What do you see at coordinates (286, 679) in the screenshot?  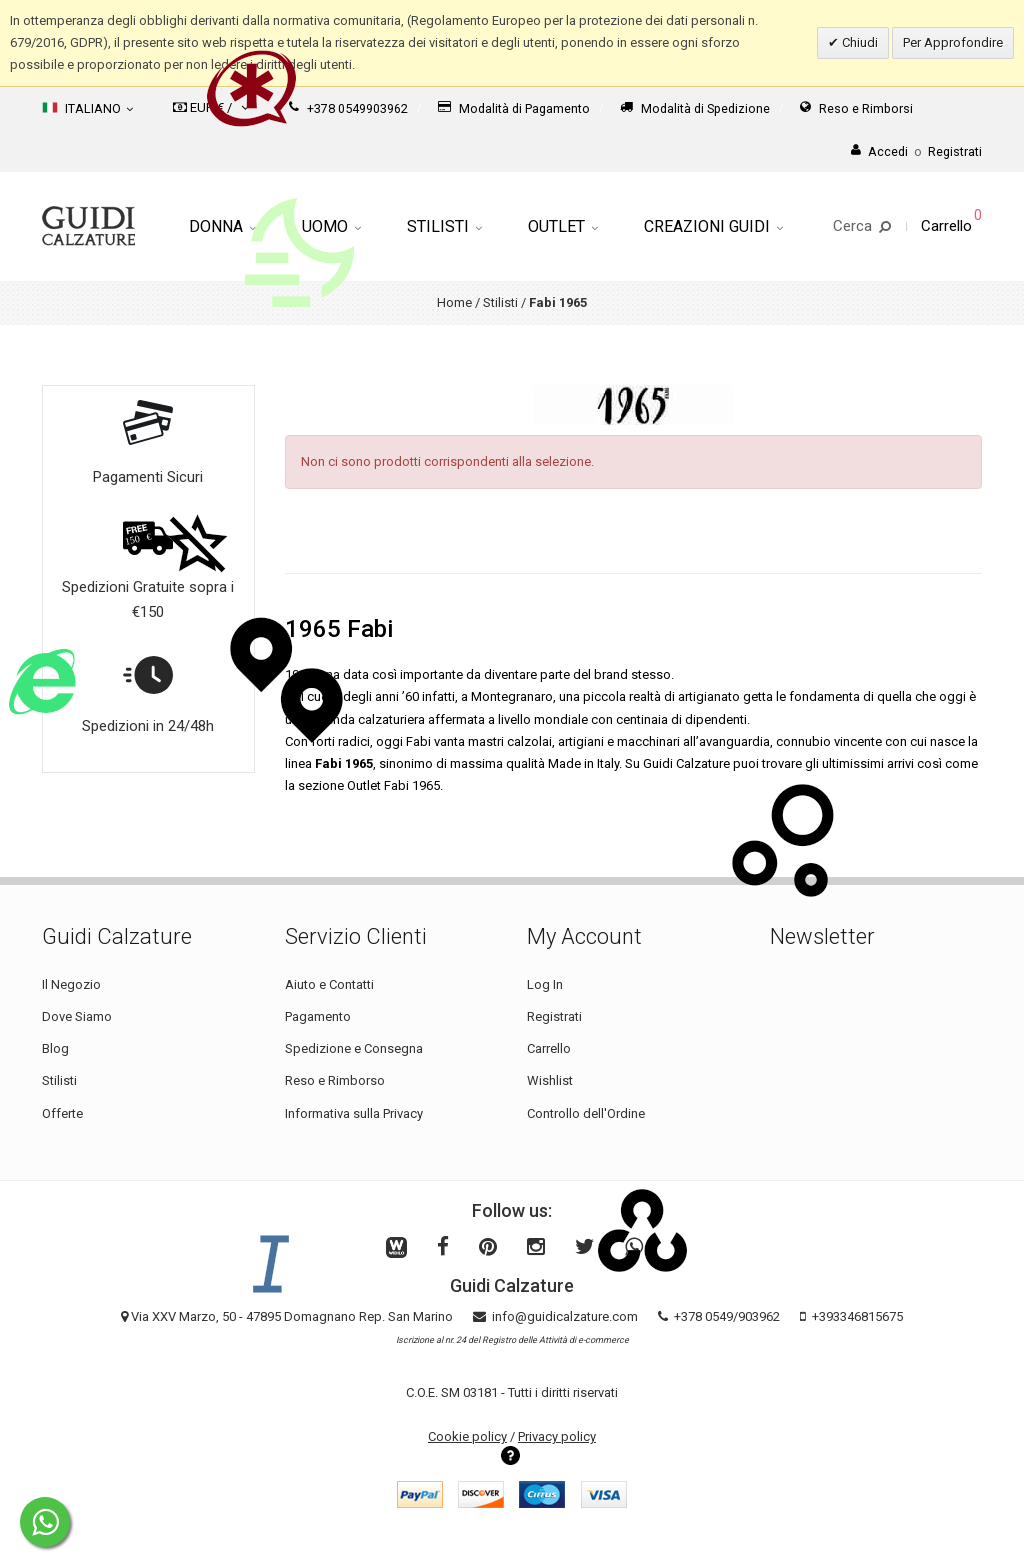 I see `view distance between two locations` at bounding box center [286, 679].